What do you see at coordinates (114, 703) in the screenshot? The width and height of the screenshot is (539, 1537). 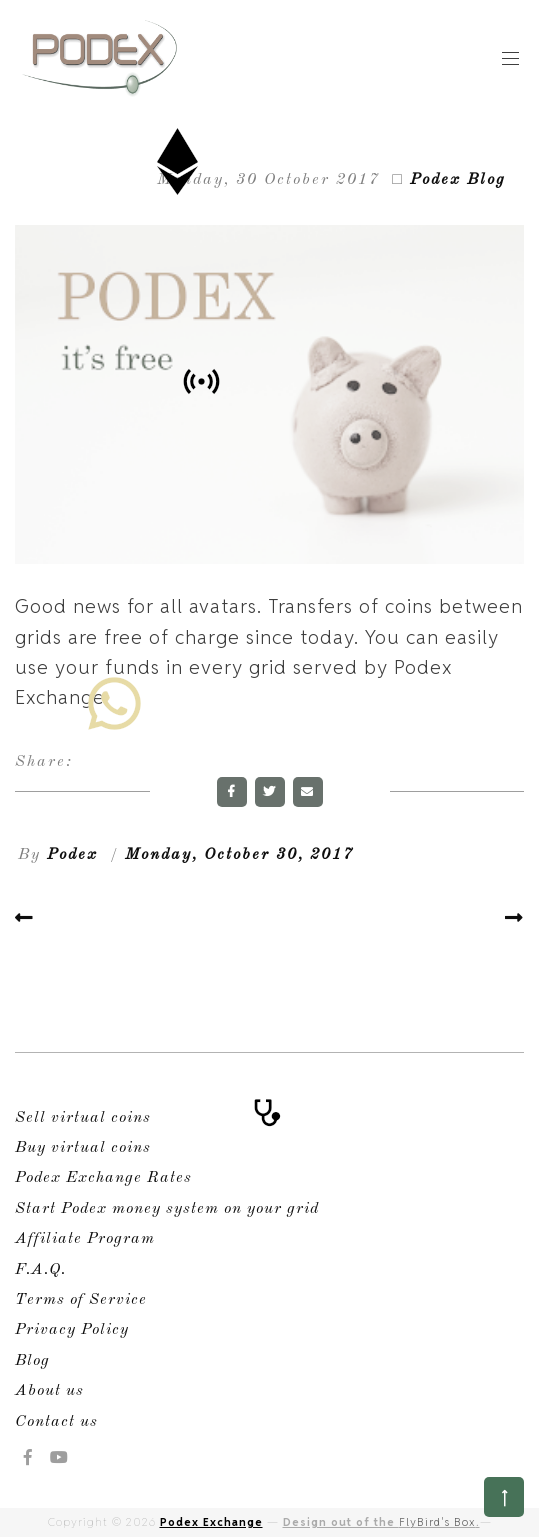 I see `open WhatsApp messaging app` at bounding box center [114, 703].